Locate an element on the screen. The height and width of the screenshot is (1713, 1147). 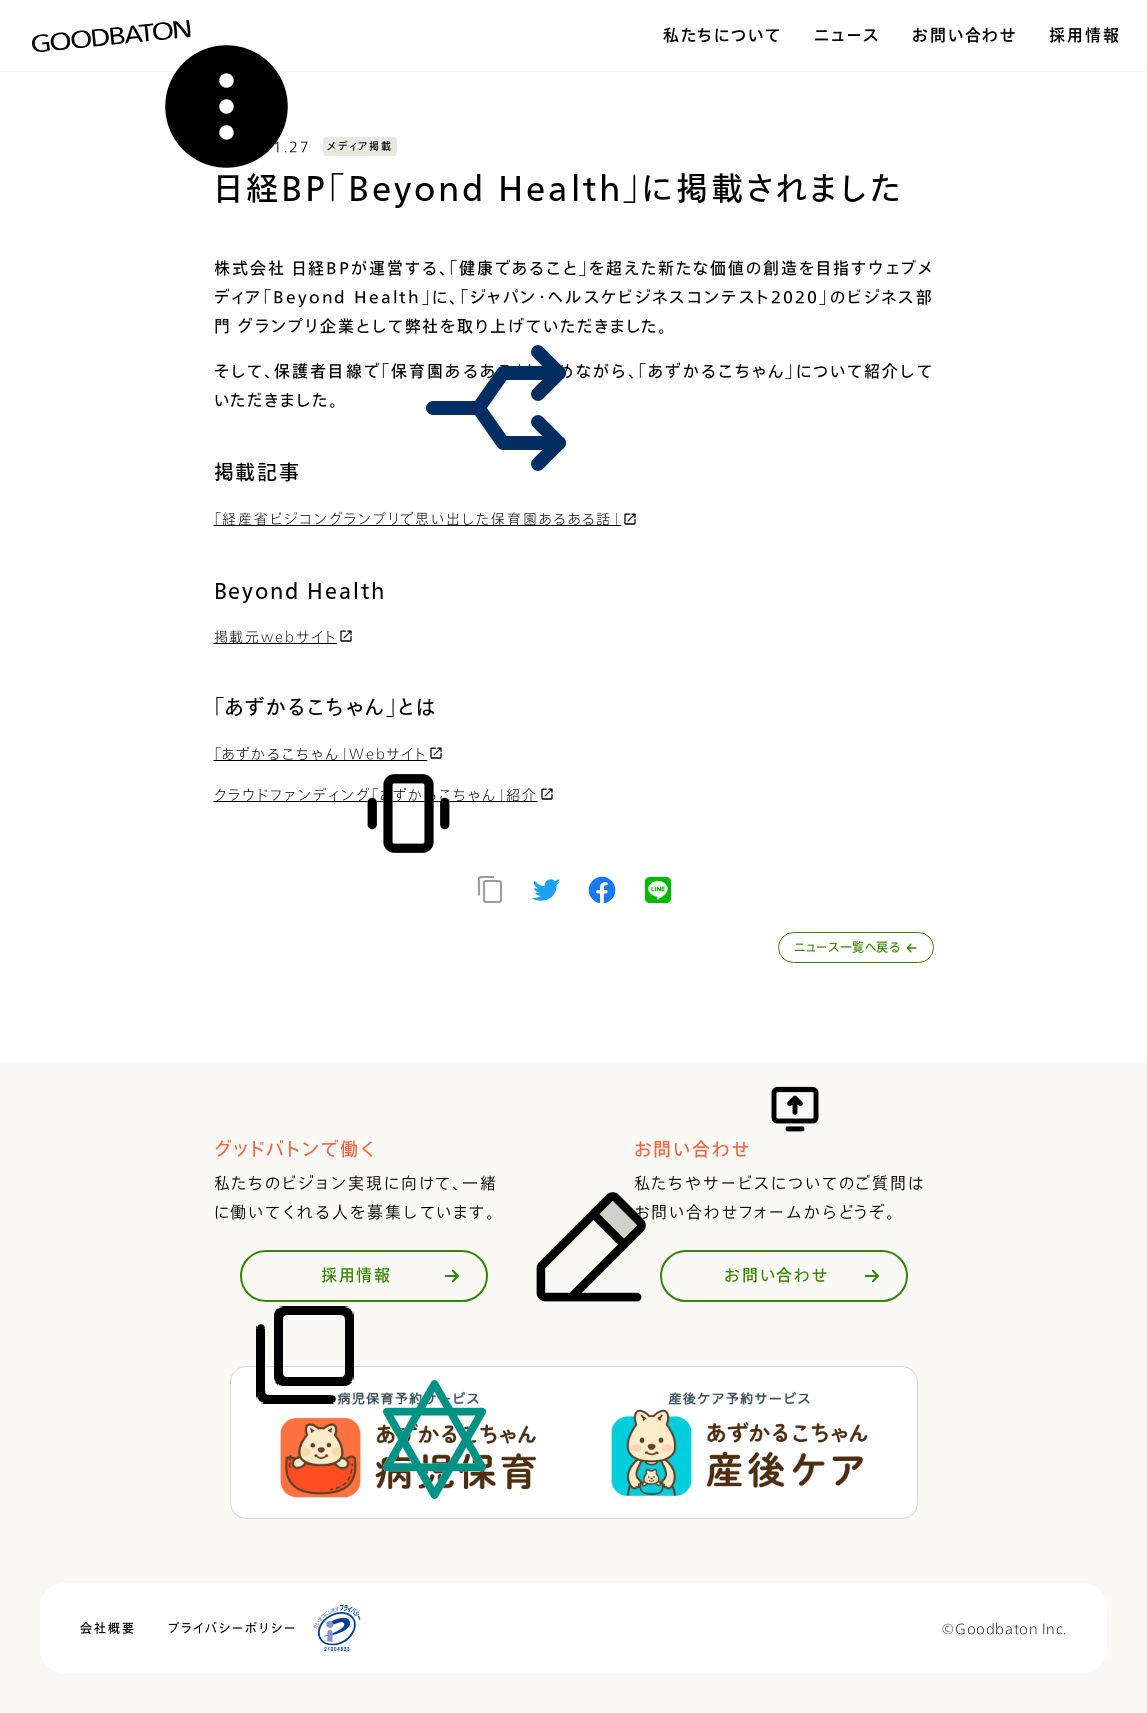
enable vibrate mode on your device is located at coordinates (408, 813).